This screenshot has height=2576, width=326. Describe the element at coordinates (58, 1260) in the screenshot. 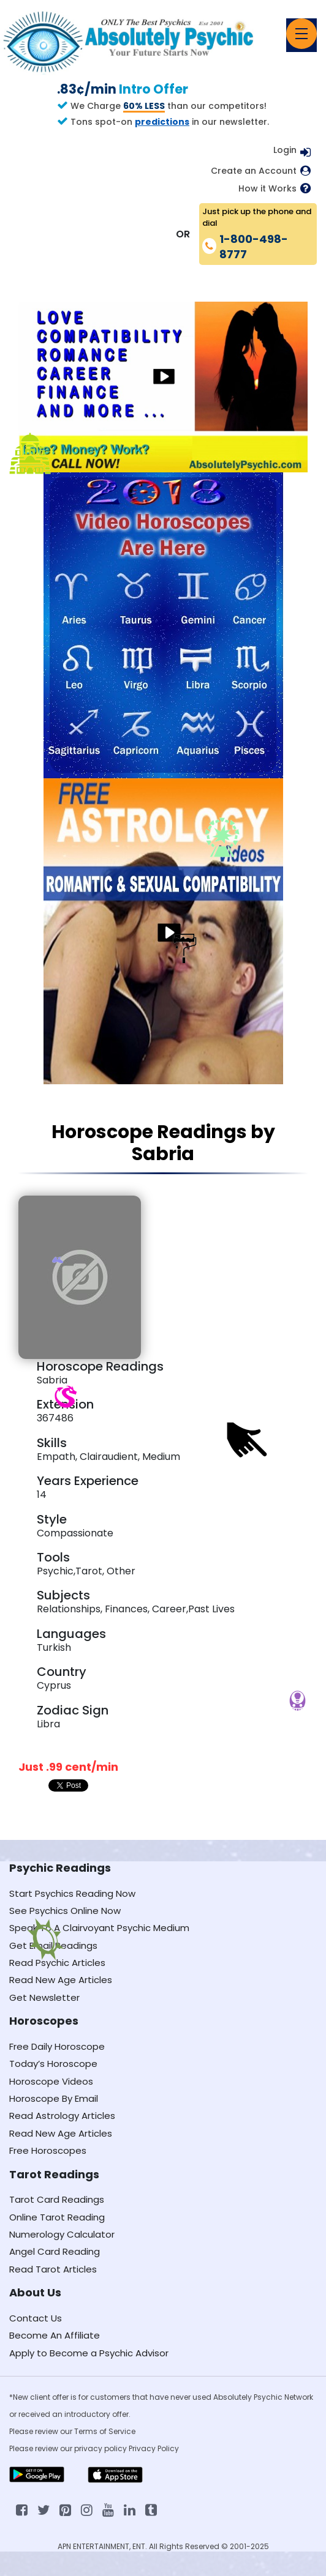

I see `view black sea region on map` at that location.